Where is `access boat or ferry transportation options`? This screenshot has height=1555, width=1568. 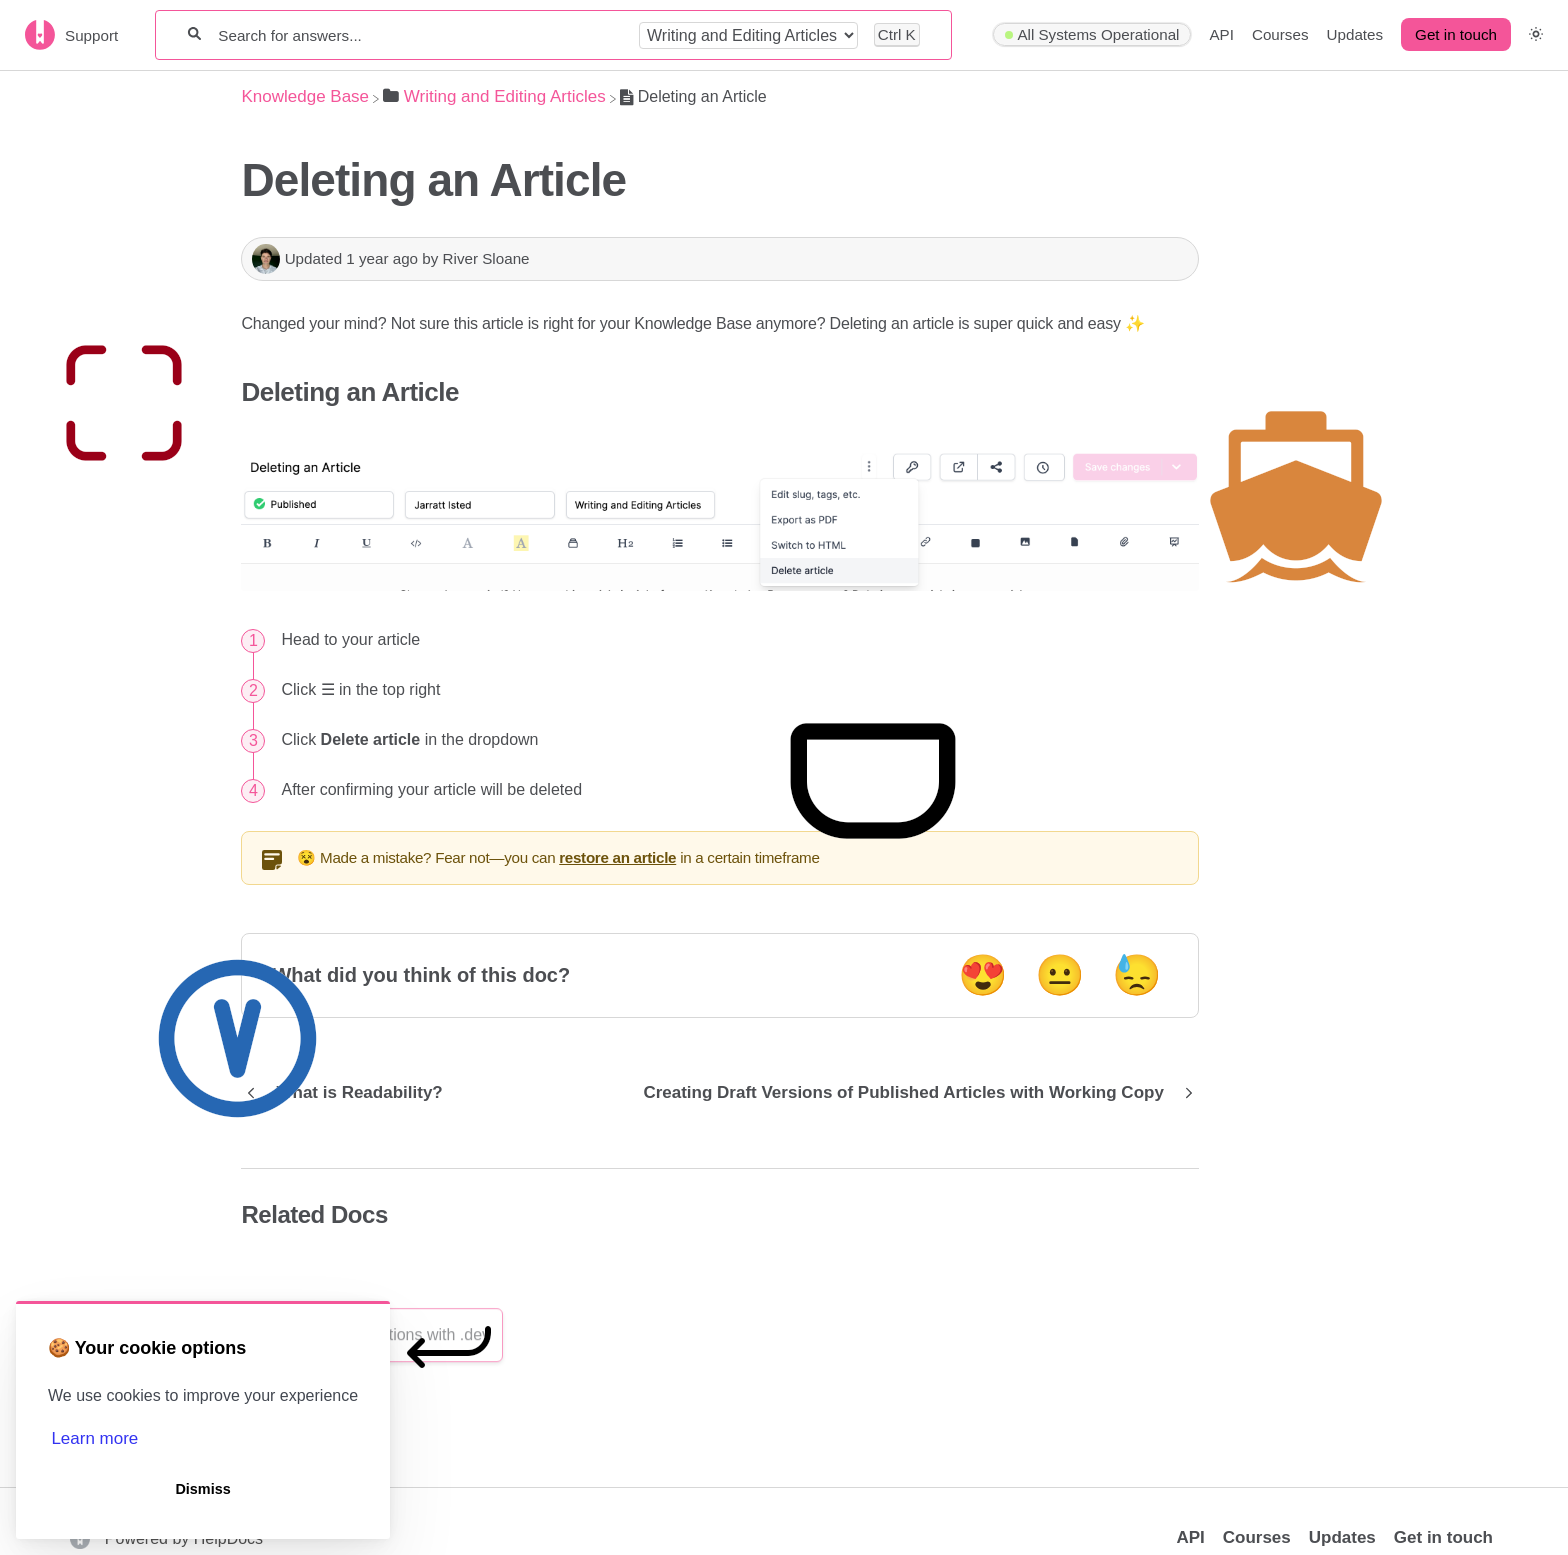
access boat or ferry transportation options is located at coordinates (1296, 500).